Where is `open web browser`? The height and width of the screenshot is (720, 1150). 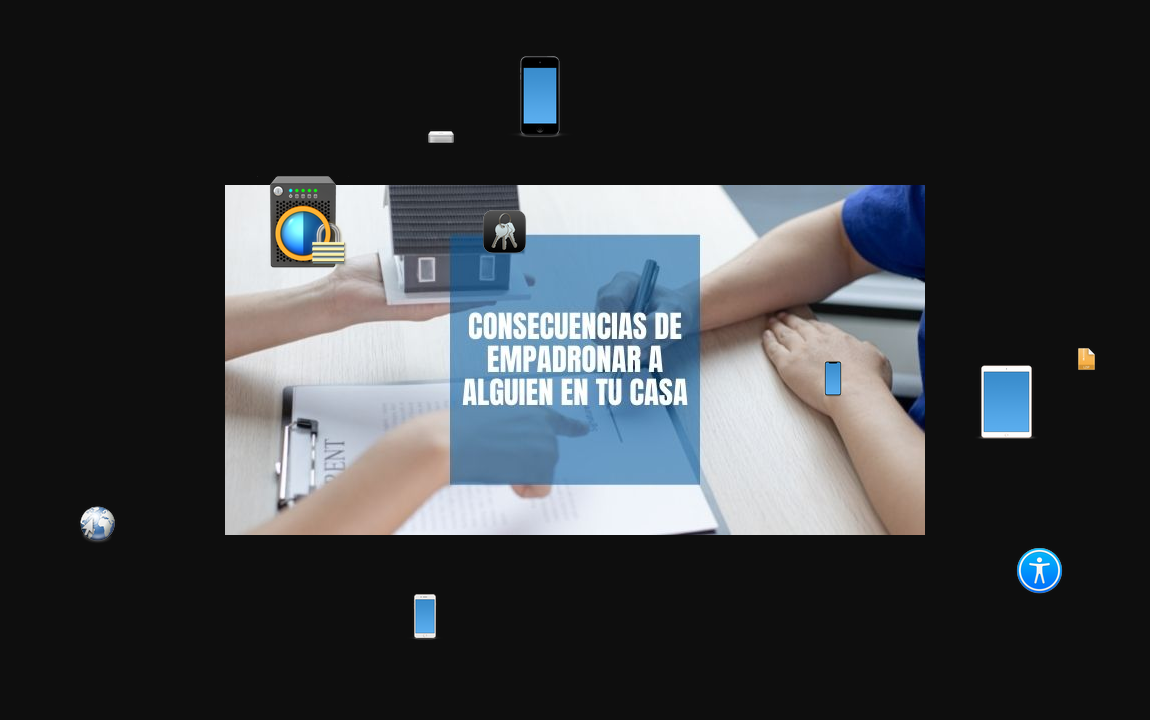 open web browser is located at coordinates (98, 524).